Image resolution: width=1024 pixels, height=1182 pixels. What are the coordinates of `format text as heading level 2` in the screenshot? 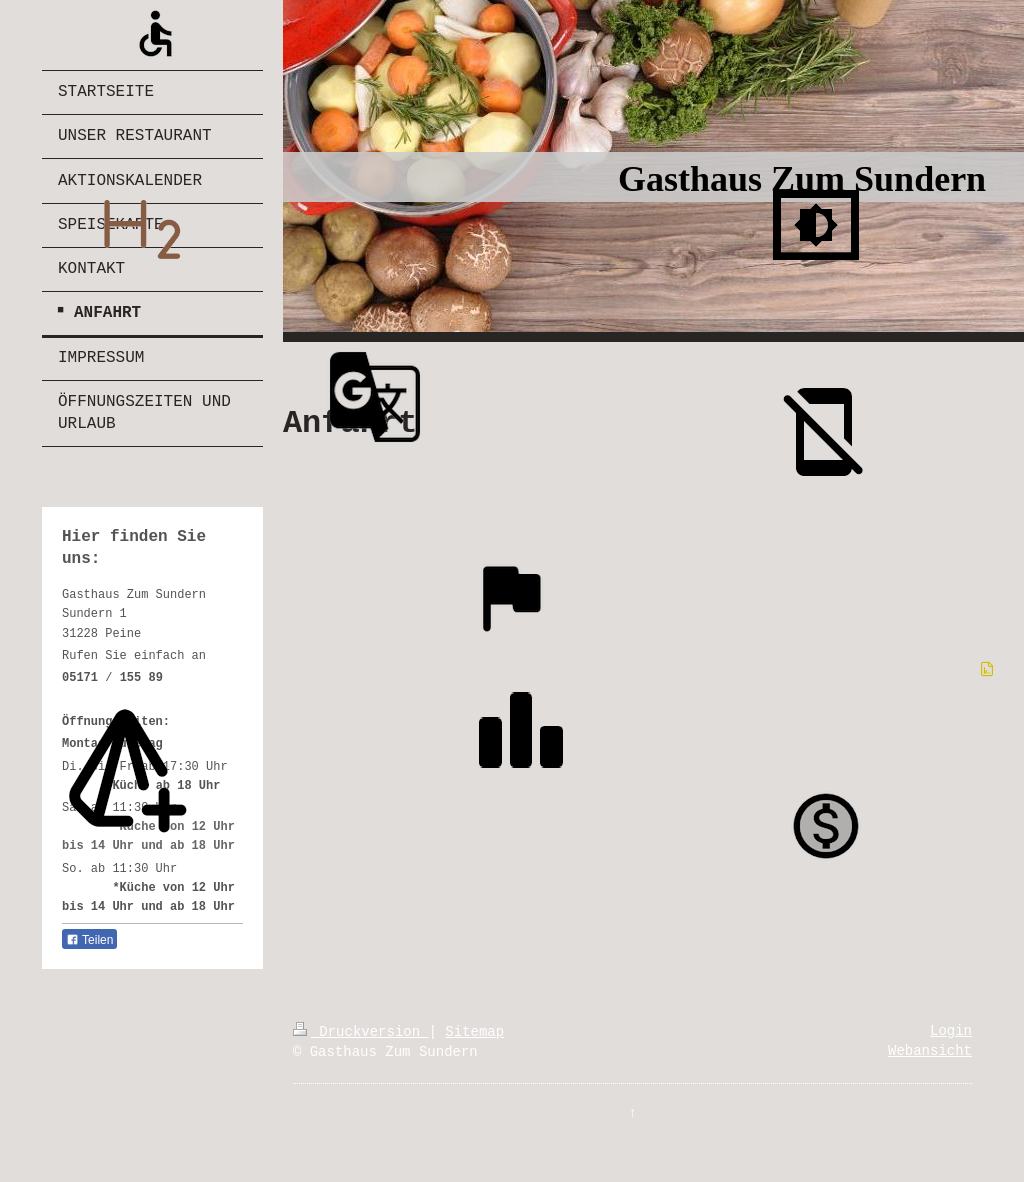 It's located at (138, 228).